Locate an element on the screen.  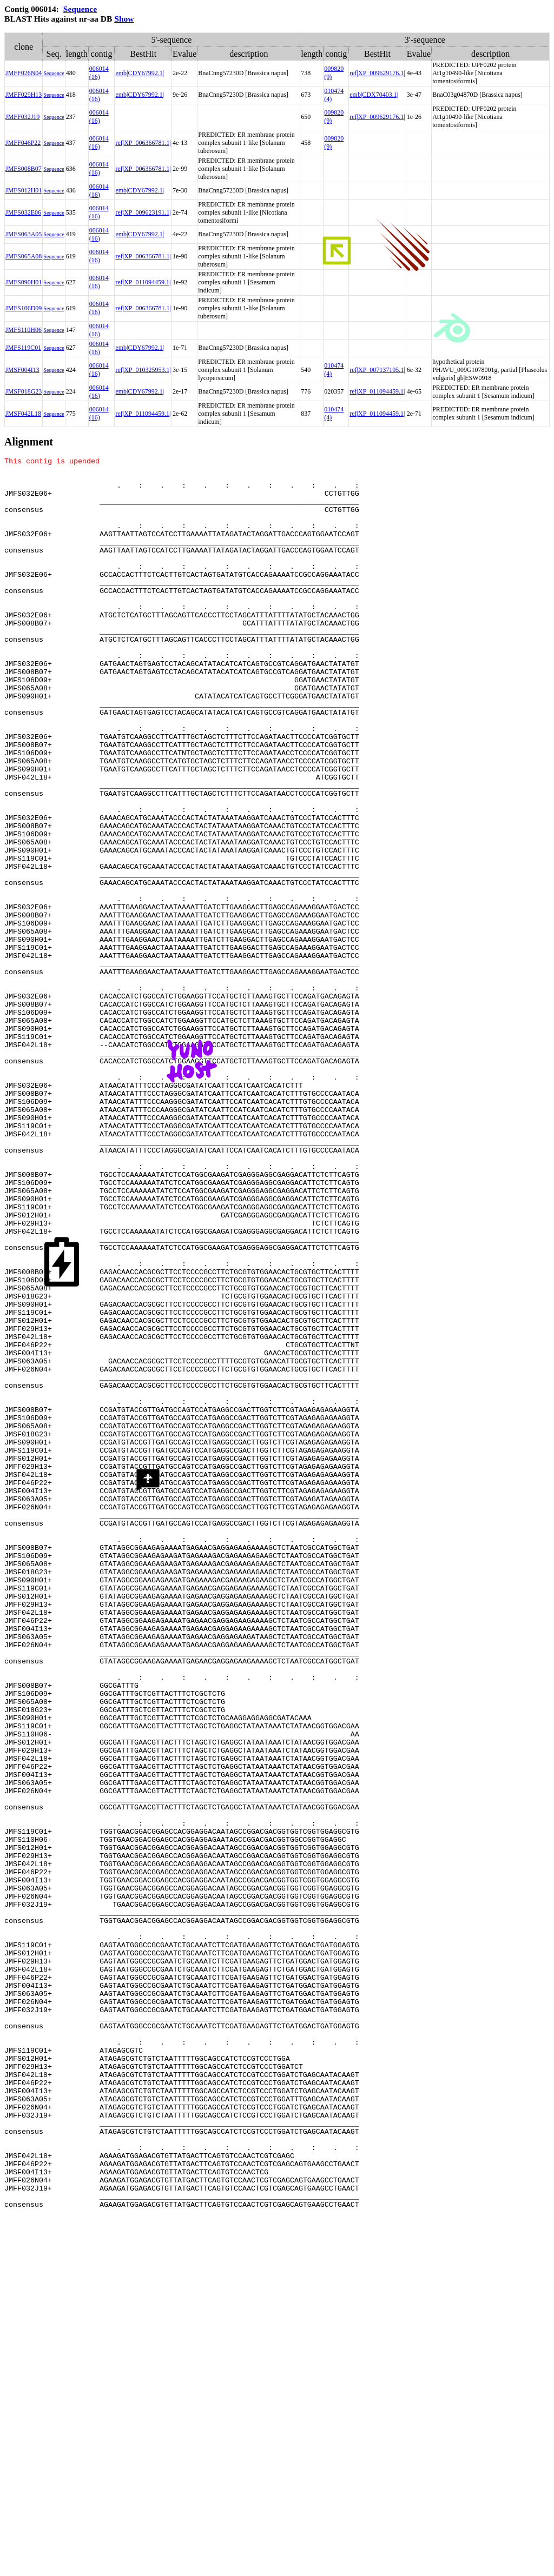
meteor framework logo is located at coordinates (403, 244).